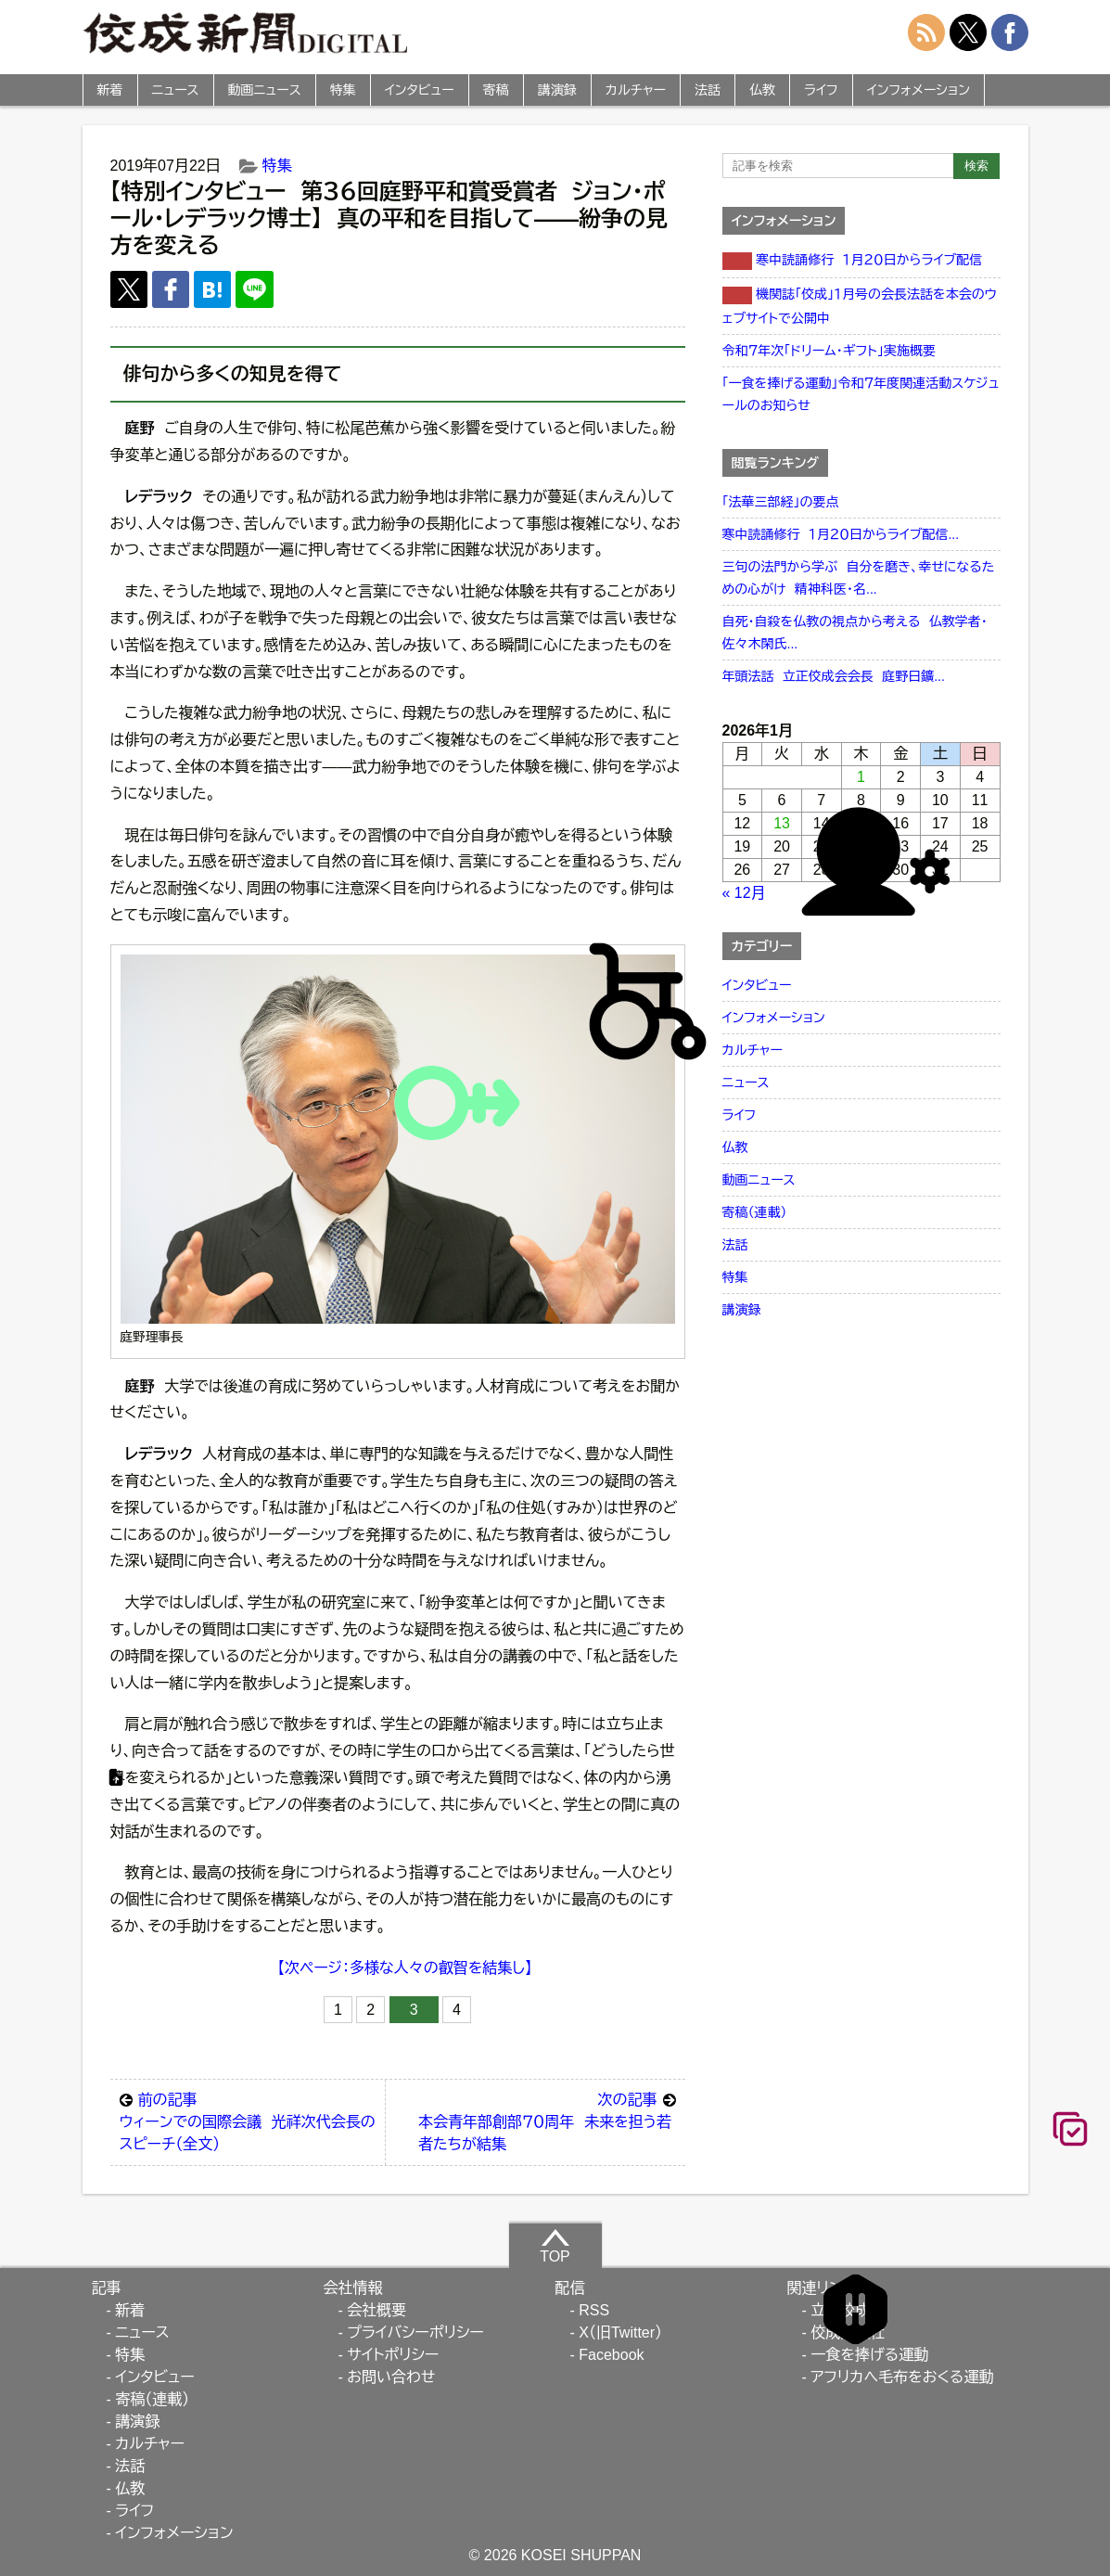 This screenshot has height=2576, width=1110. I want to click on content copied successfully to clipboard, so click(1070, 2129).